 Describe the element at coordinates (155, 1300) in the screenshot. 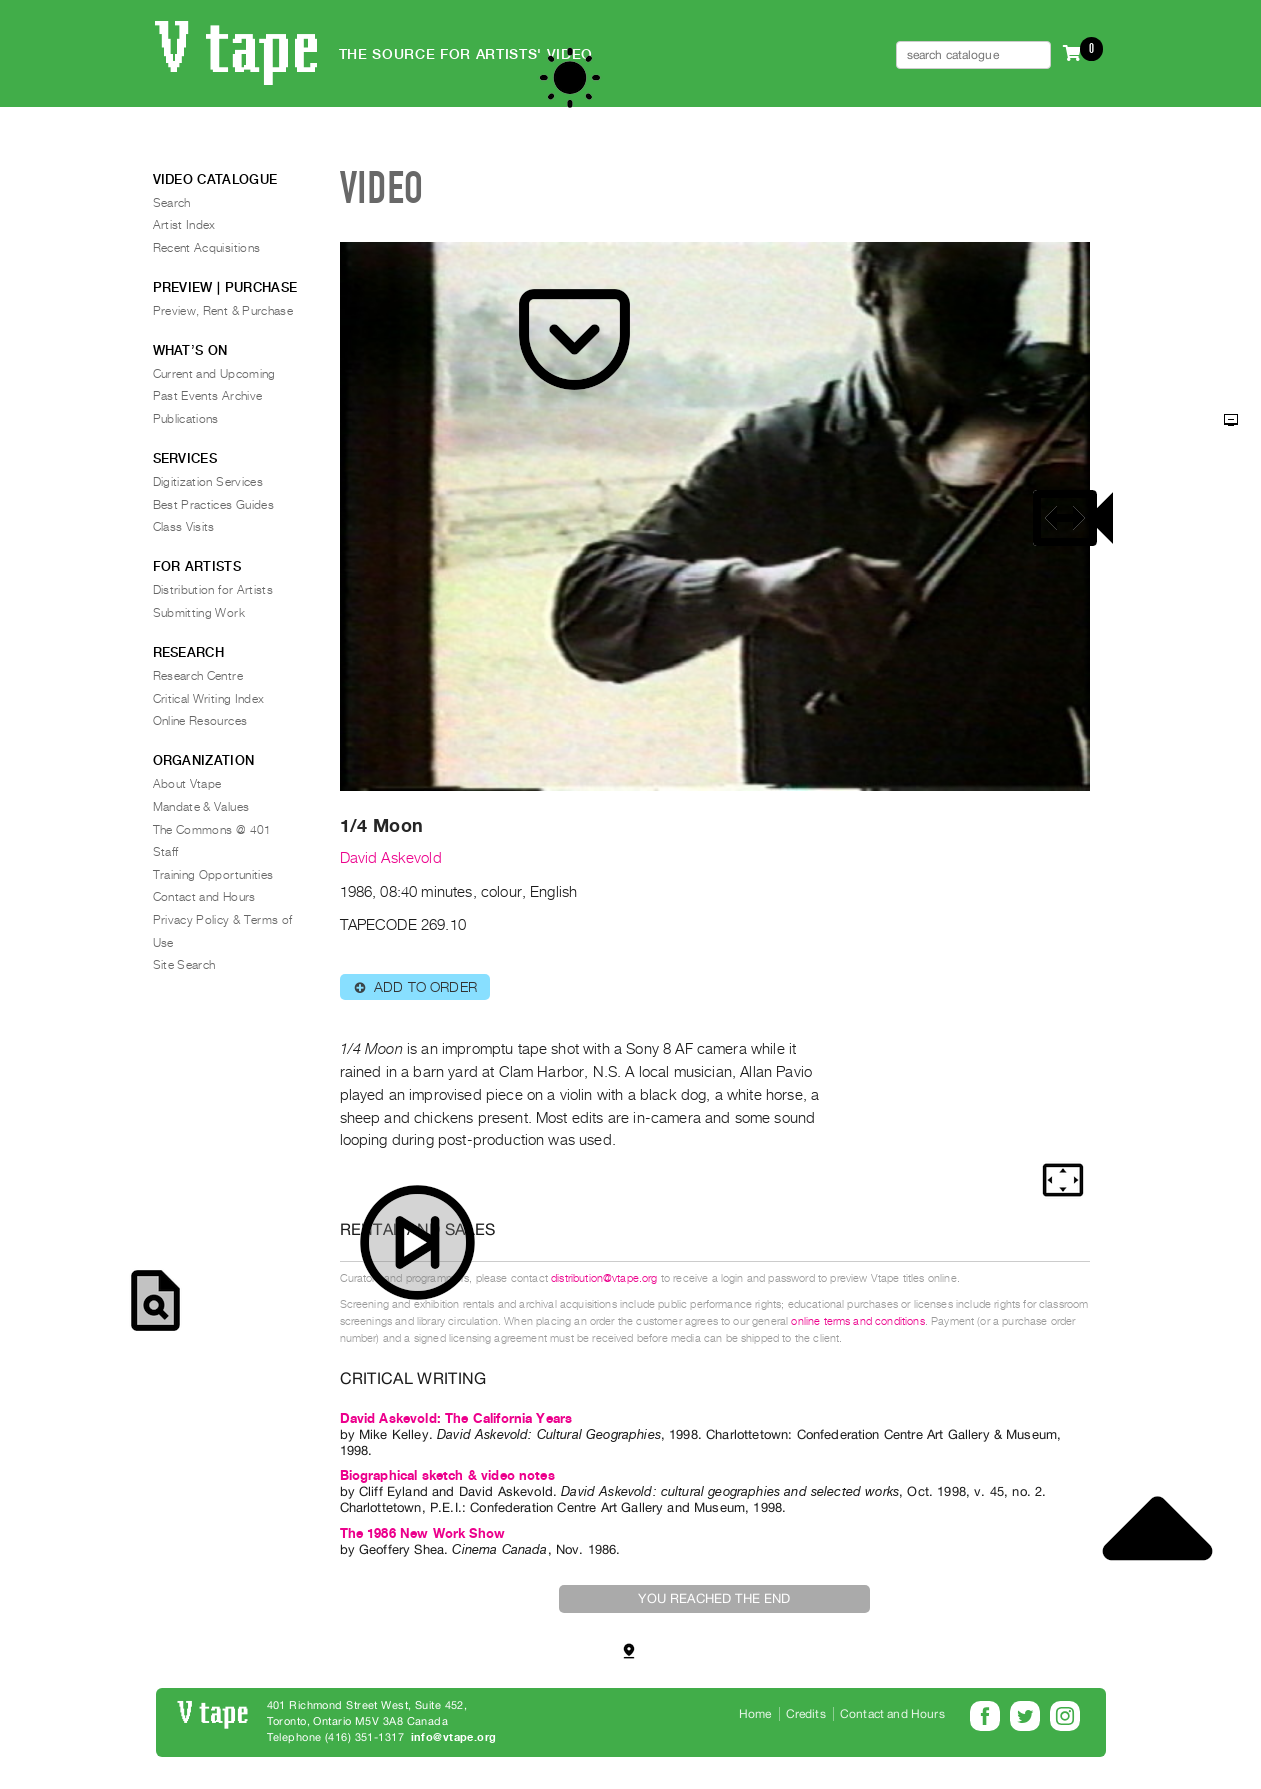

I see `search within a document` at that location.